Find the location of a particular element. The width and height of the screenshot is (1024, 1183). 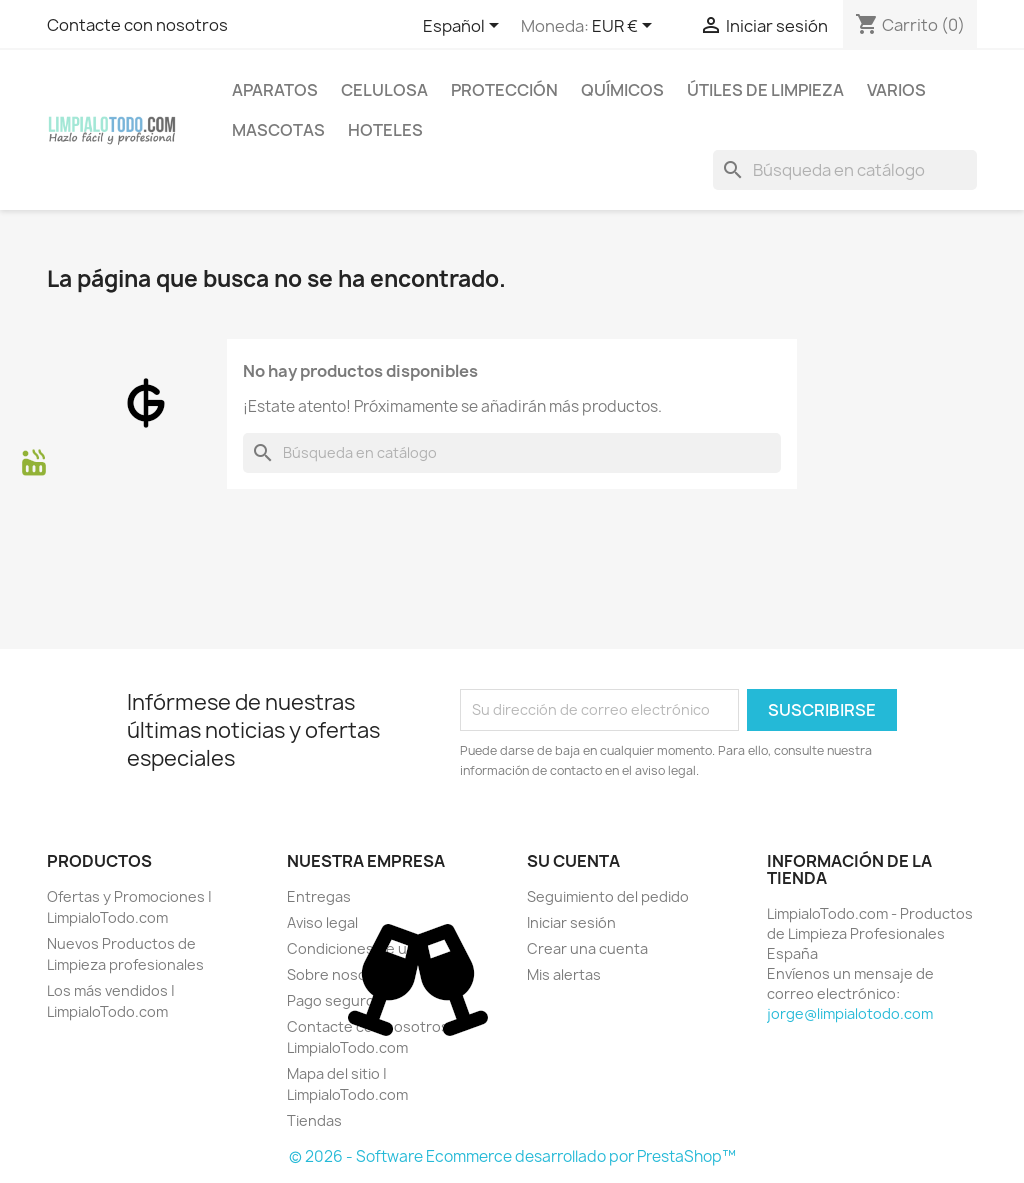

access spa or hot tub amenities is located at coordinates (34, 462).